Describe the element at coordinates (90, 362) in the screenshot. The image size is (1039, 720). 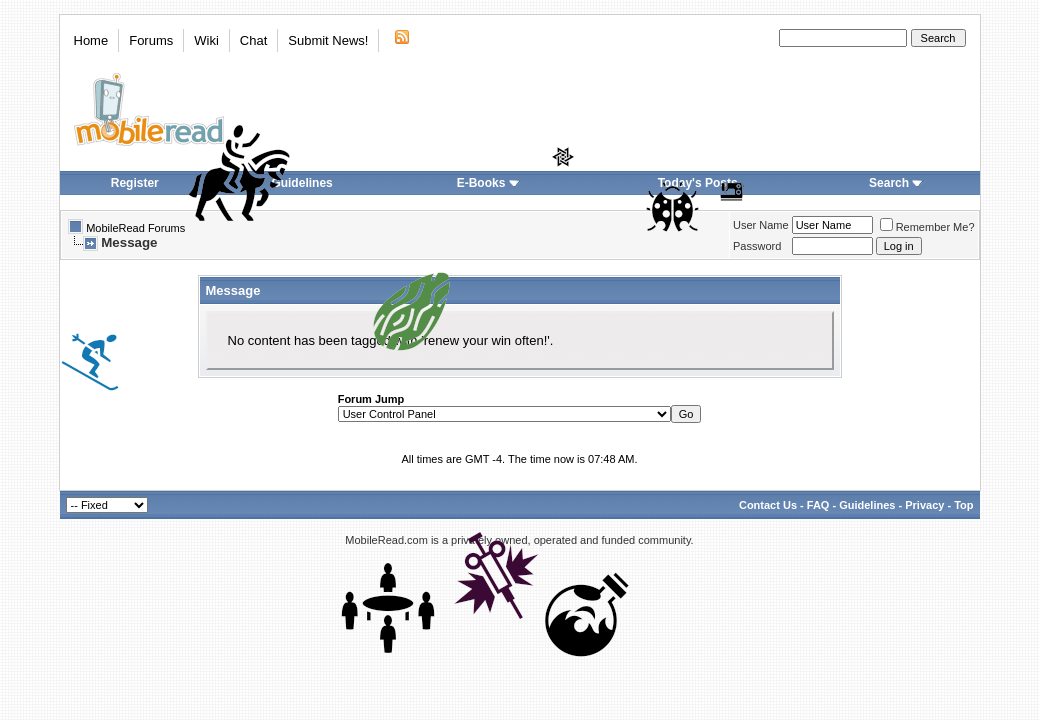
I see `access skiing or winter sports activities` at that location.